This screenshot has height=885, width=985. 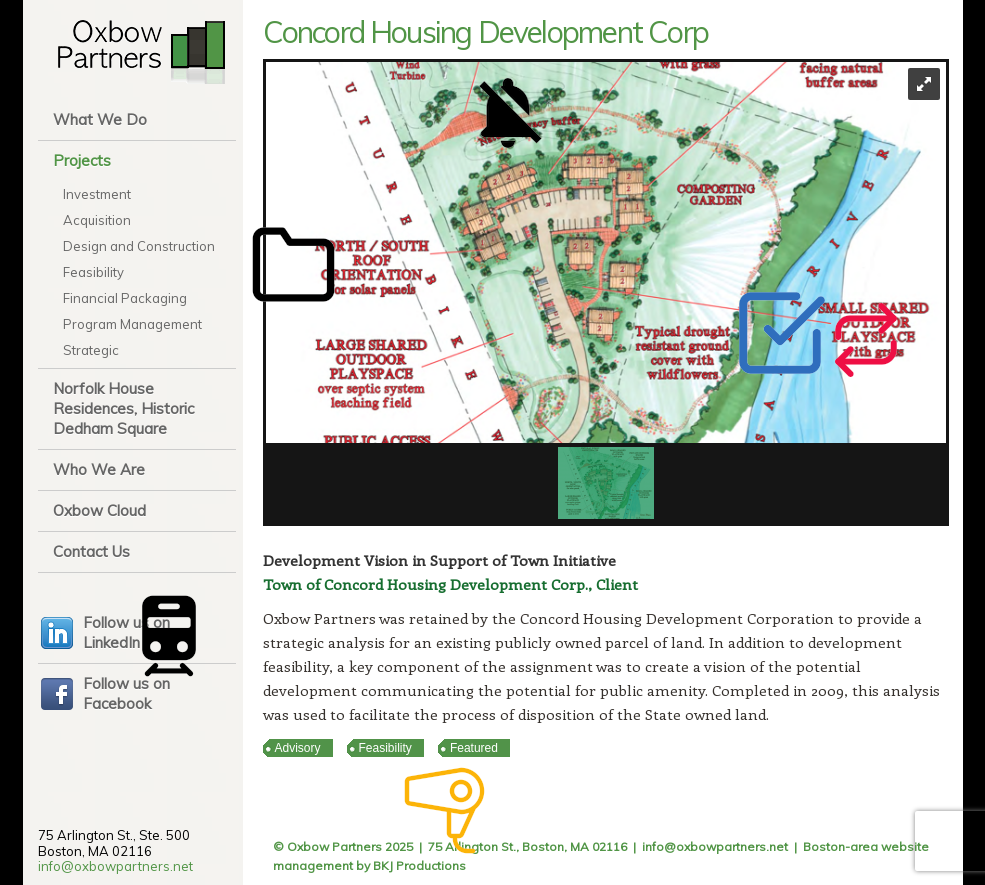 What do you see at coordinates (446, 806) in the screenshot?
I see `hair styling or salon services` at bounding box center [446, 806].